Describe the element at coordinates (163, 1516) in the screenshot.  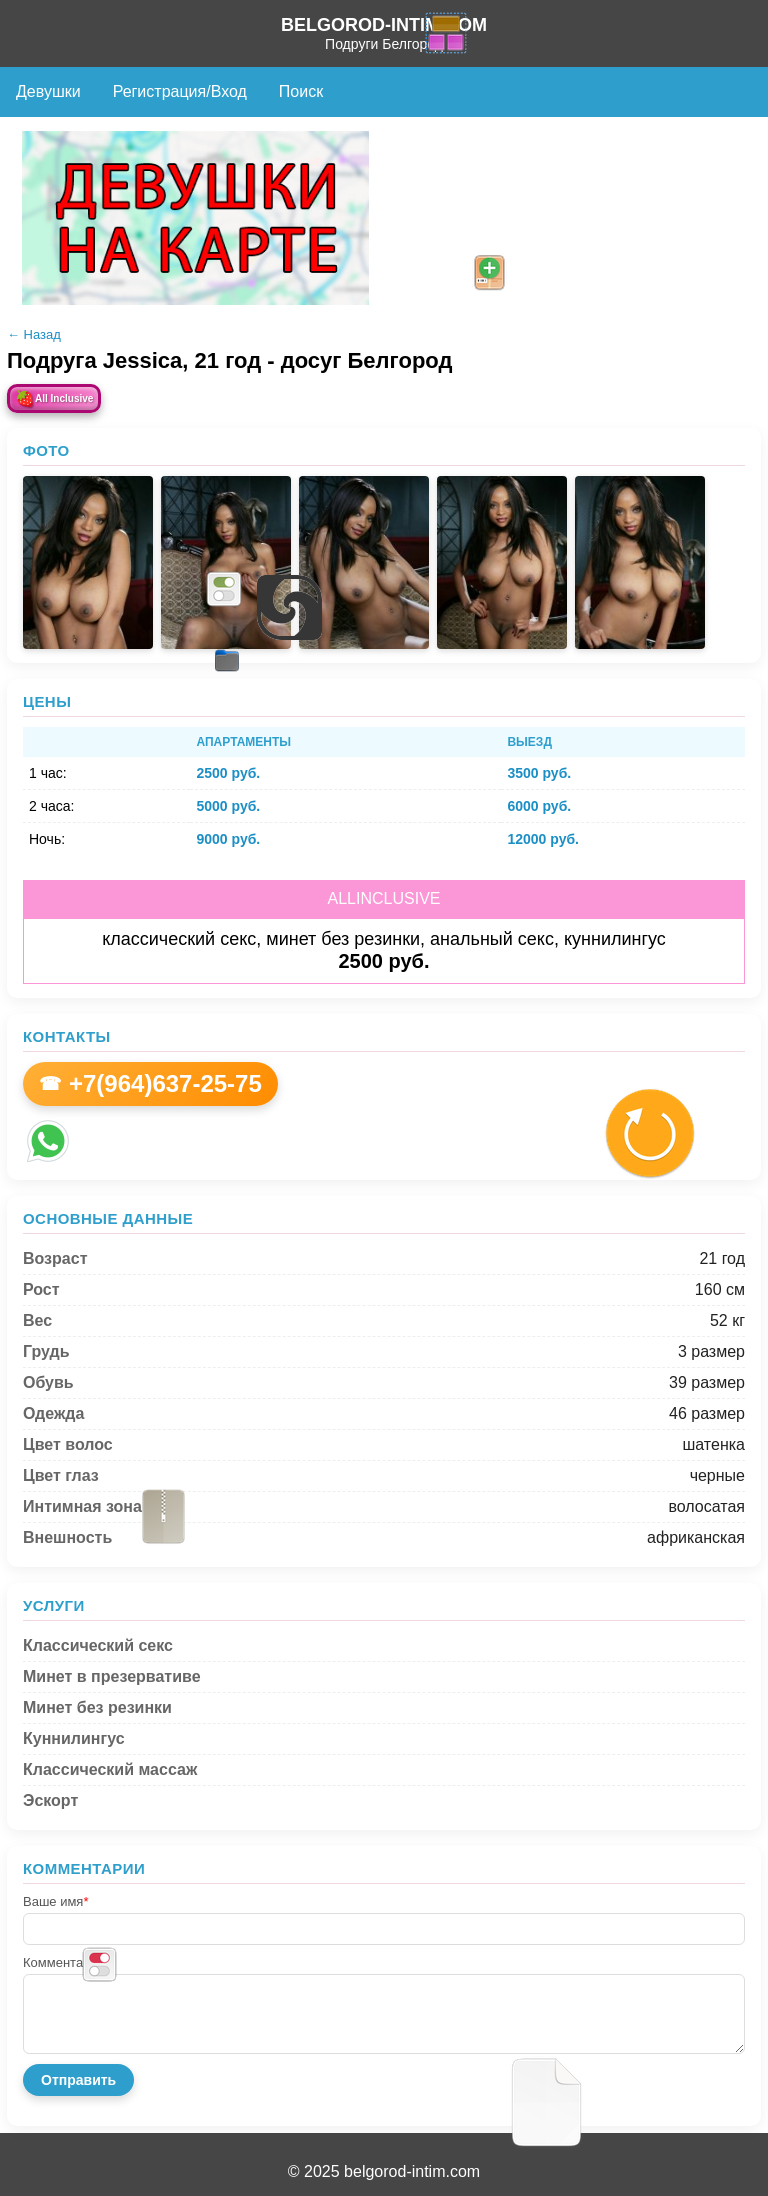
I see `open engrampa archive manager` at that location.